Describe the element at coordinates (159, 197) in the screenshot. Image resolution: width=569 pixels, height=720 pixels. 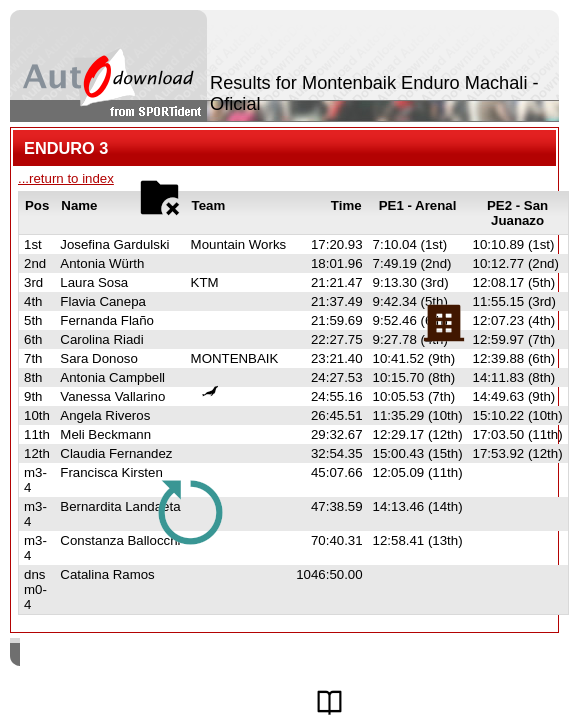
I see `delete a folder` at that location.